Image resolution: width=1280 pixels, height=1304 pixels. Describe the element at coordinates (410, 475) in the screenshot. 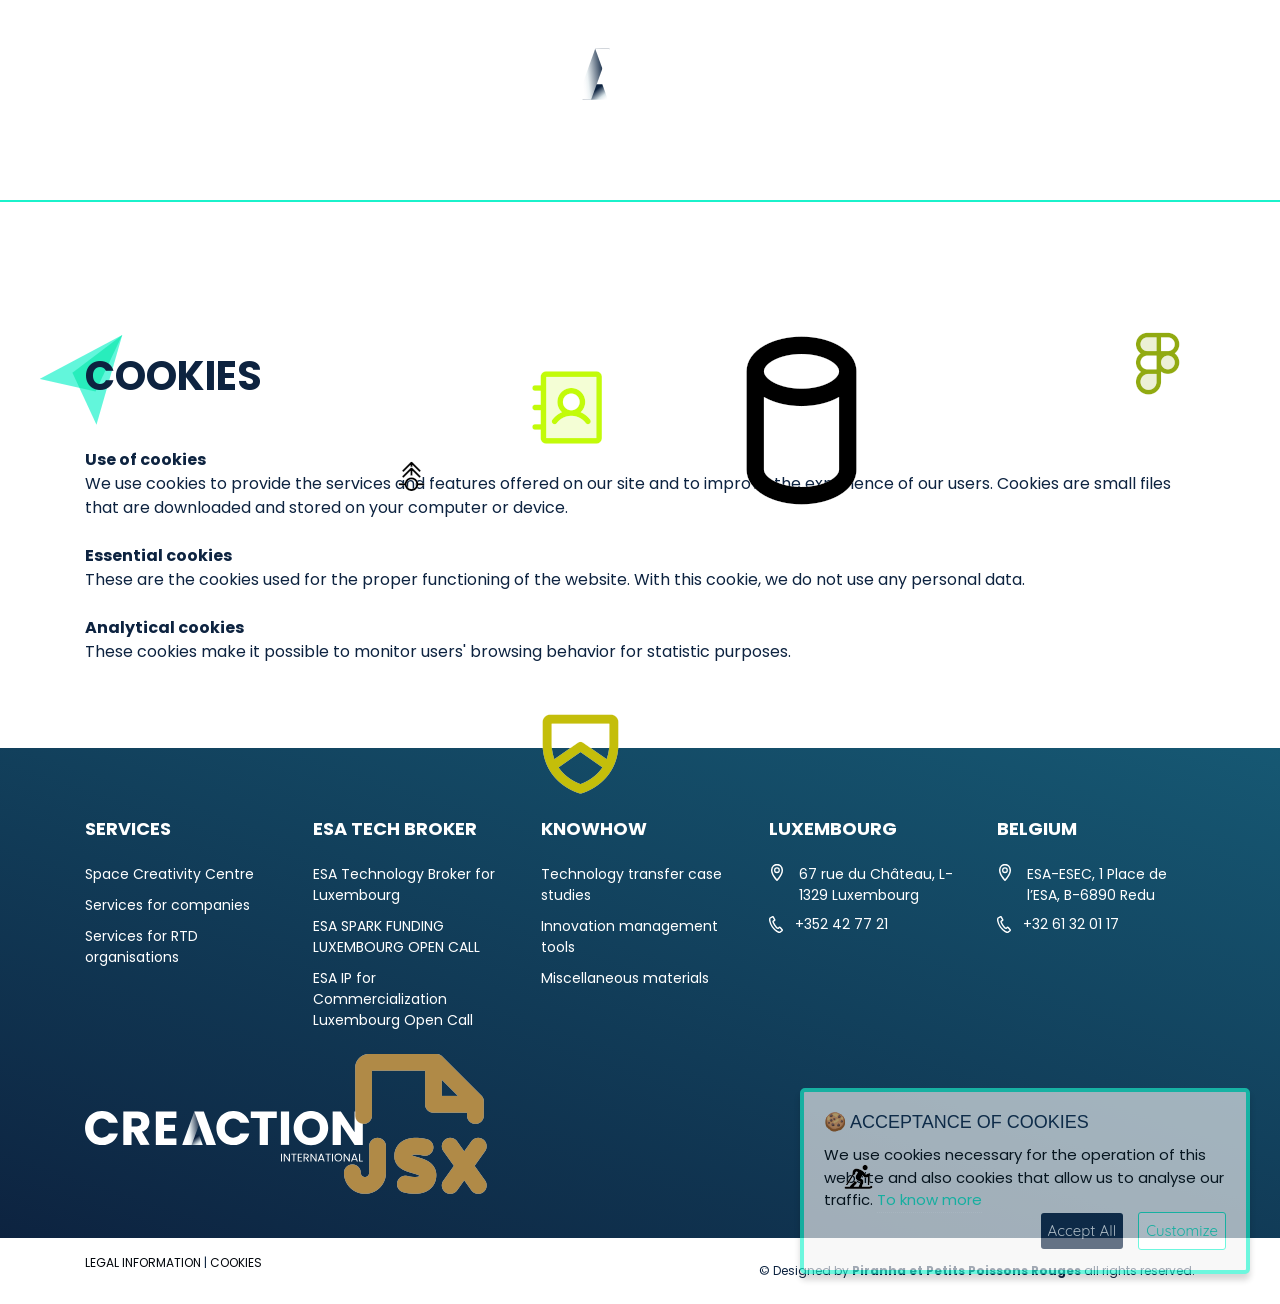

I see `force push changes to a repository` at that location.